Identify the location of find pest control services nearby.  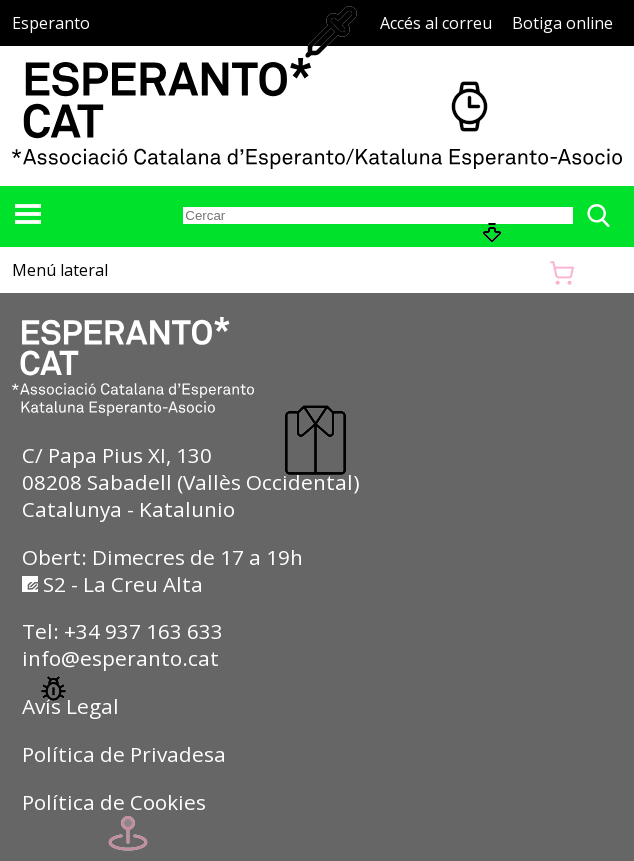
(53, 688).